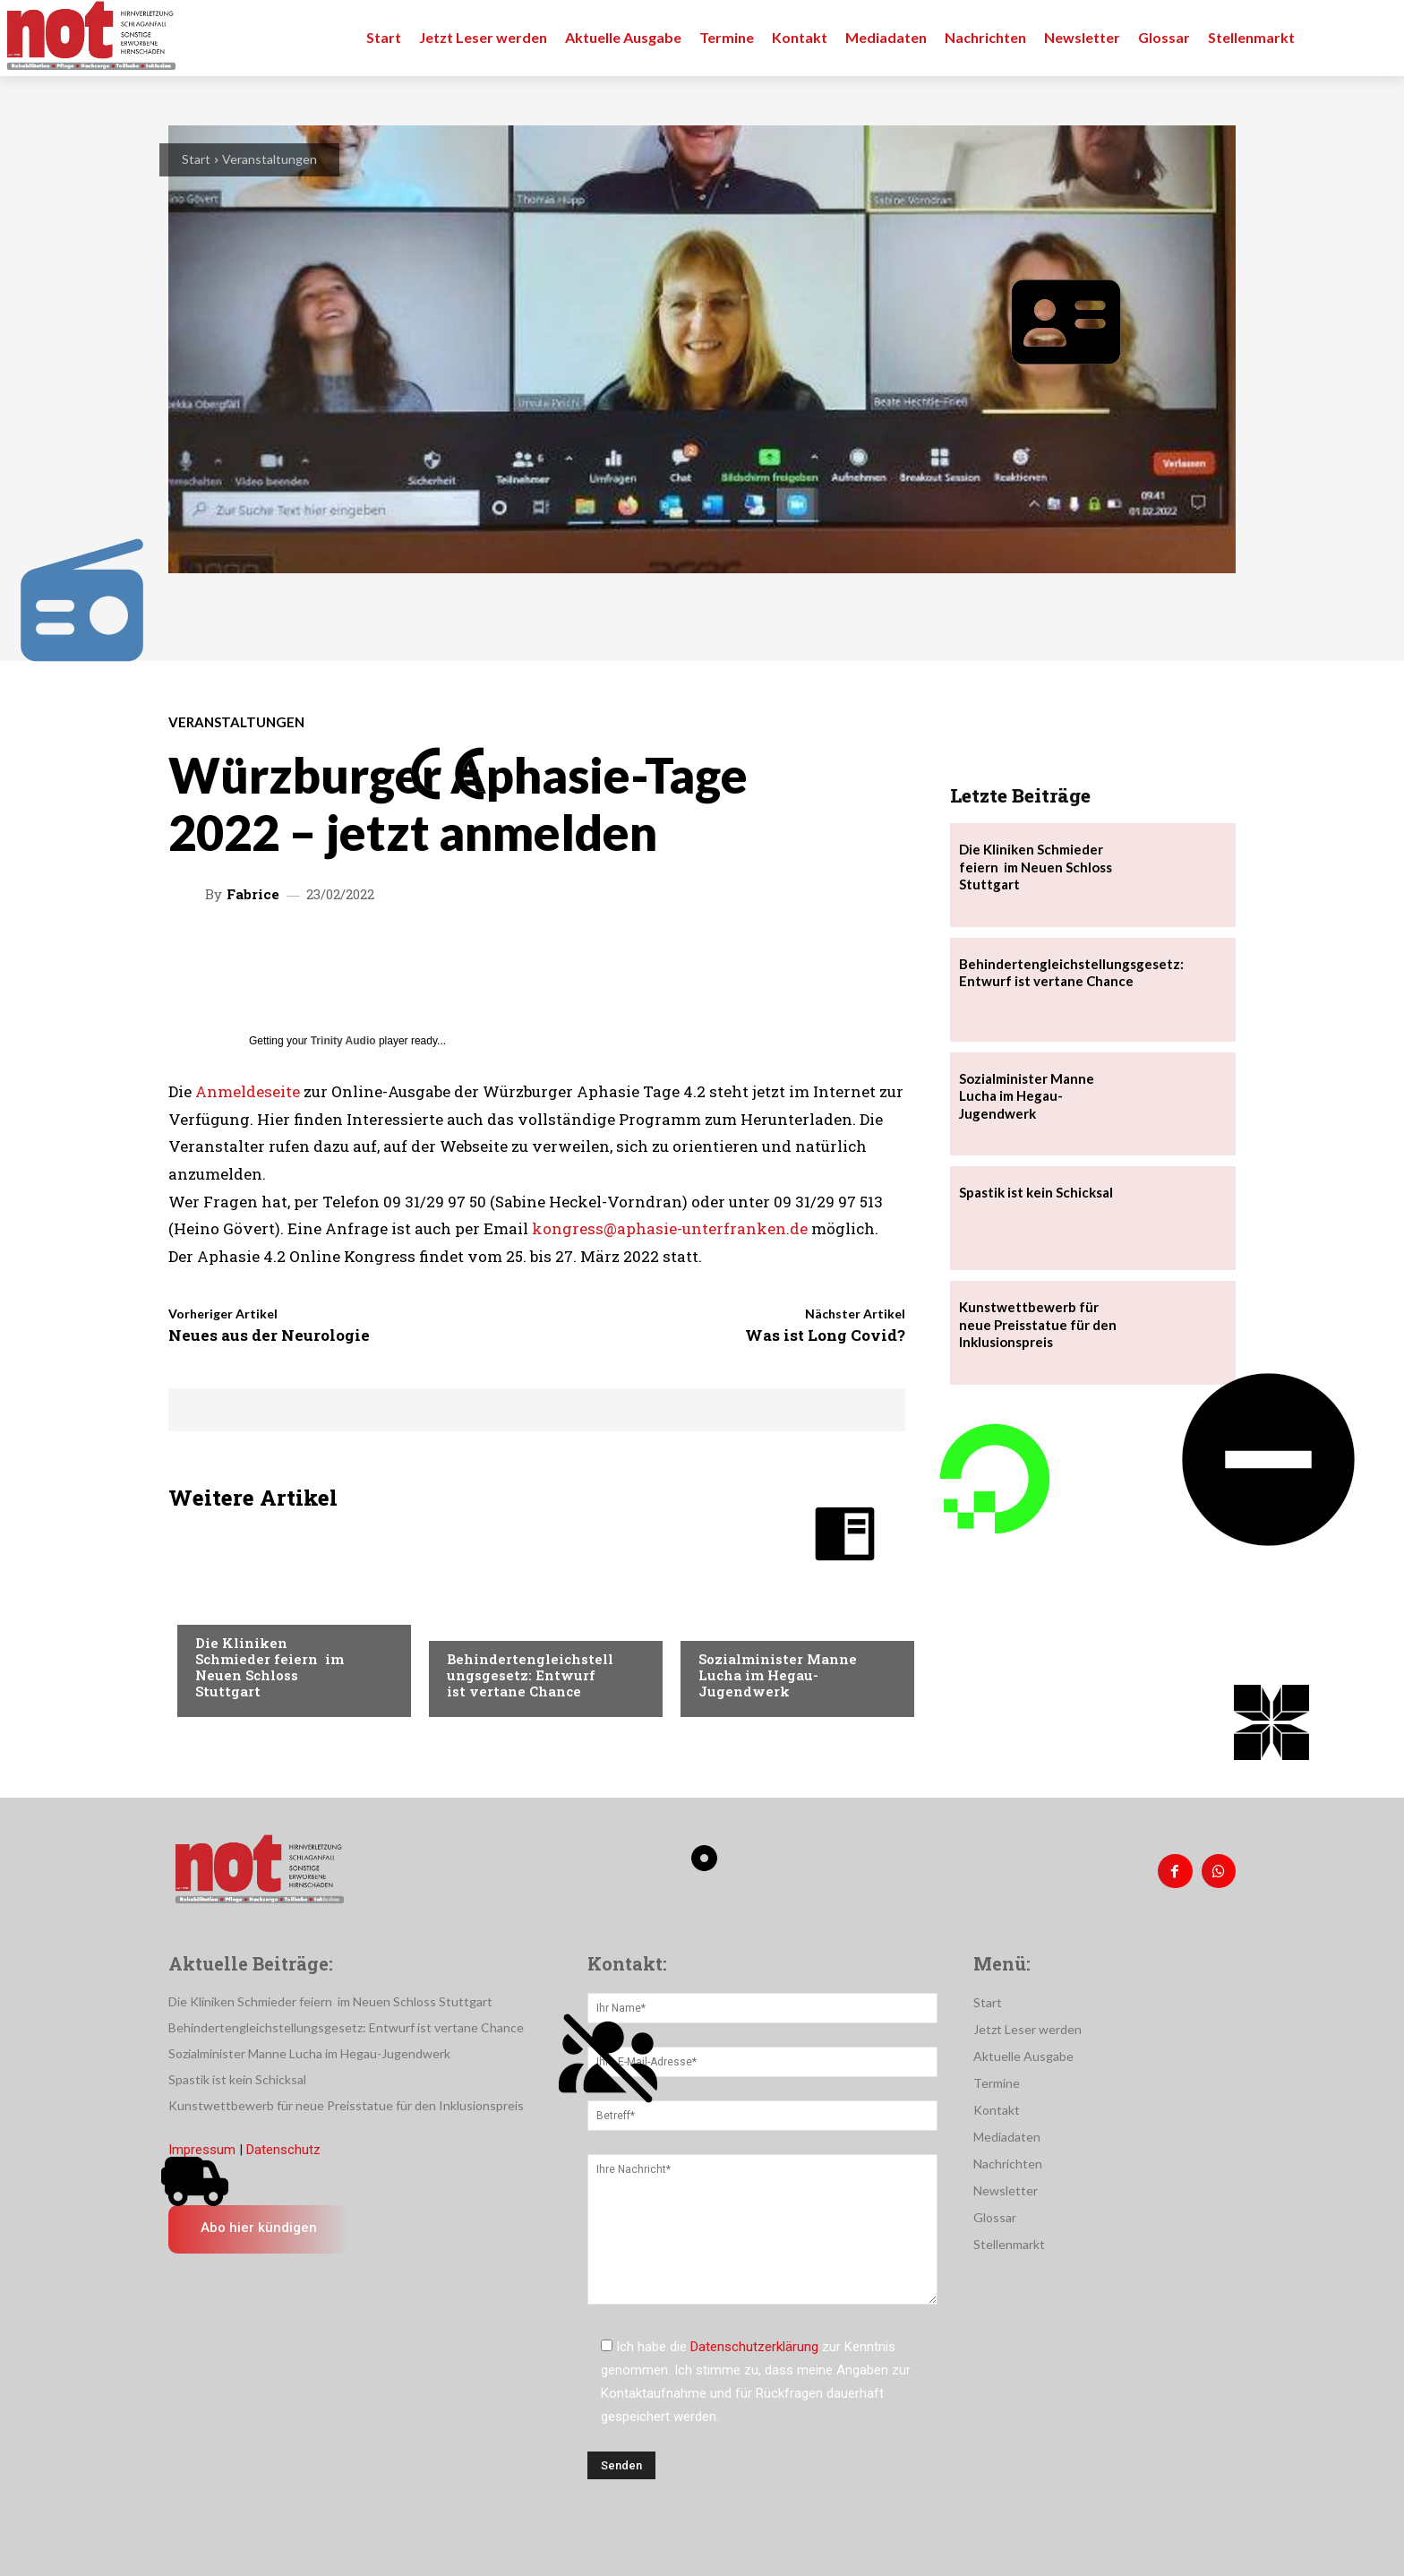 The width and height of the screenshot is (1404, 2576). I want to click on start recording audio or video, so click(704, 1858).